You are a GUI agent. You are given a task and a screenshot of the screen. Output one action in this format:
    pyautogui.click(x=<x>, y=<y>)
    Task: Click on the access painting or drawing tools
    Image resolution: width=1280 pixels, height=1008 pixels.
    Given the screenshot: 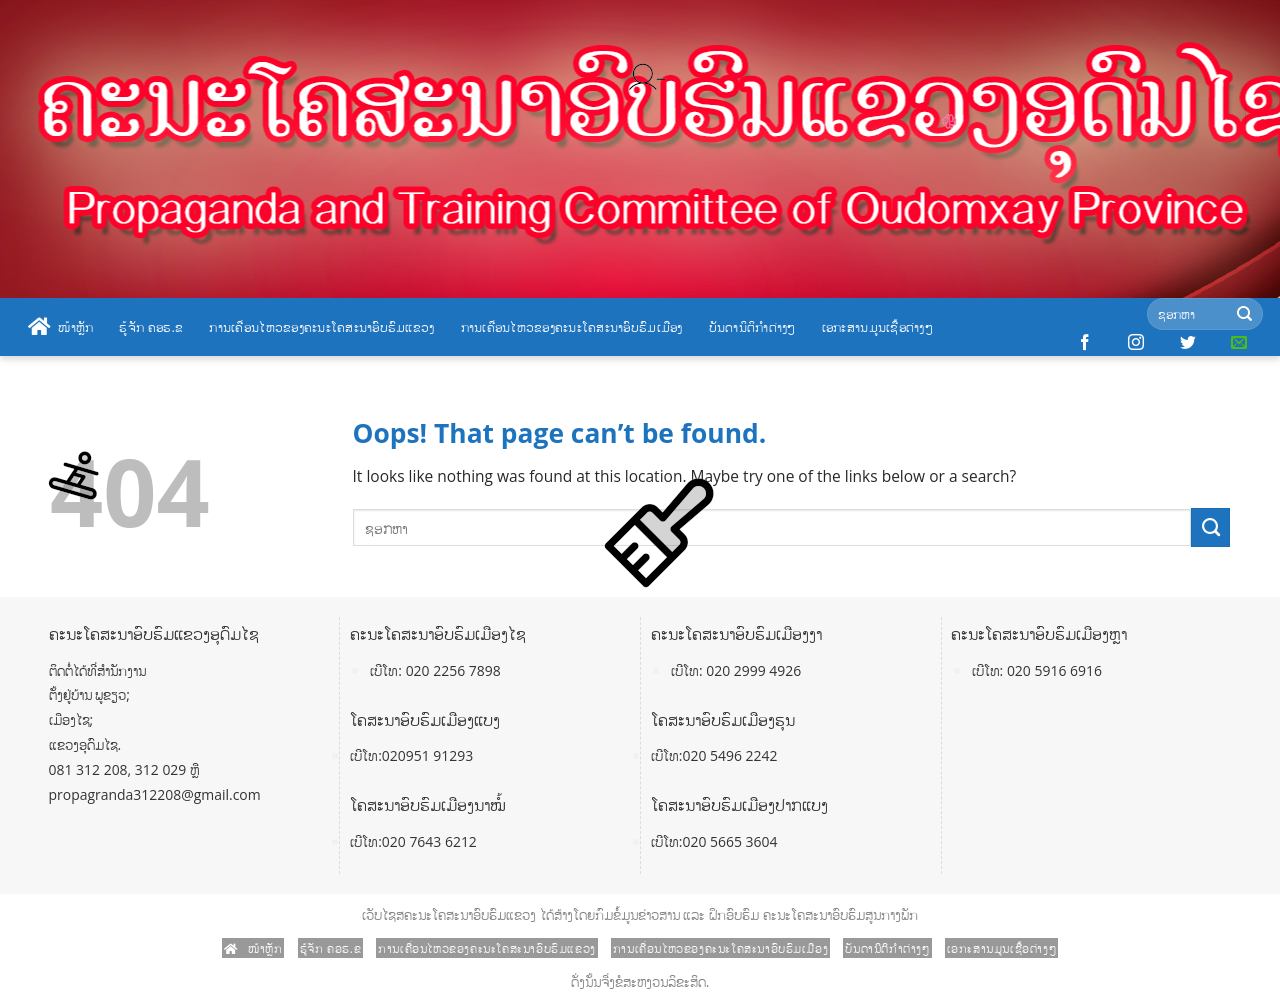 What is the action you would take?
    pyautogui.click(x=661, y=531)
    